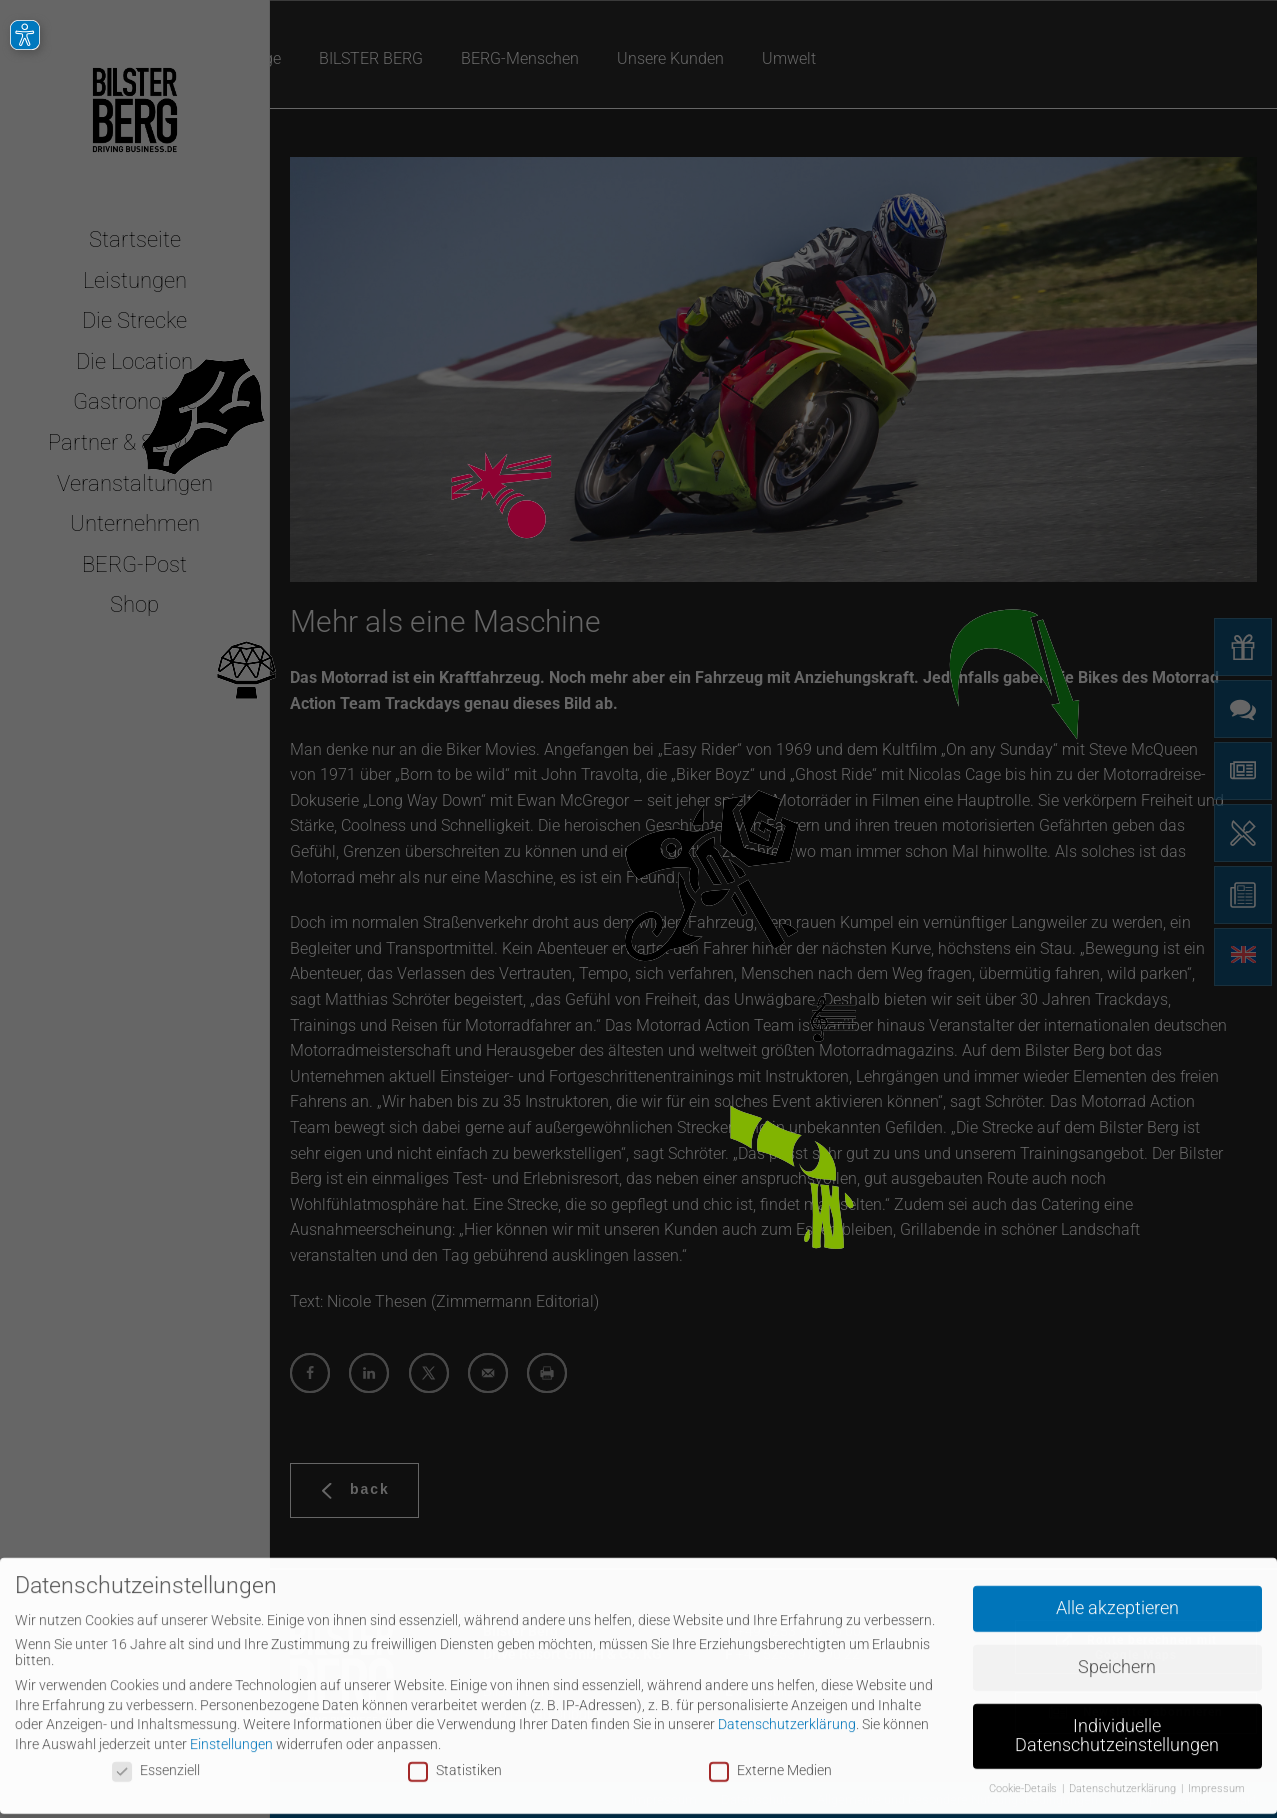  I want to click on launch or throw an attack in a game, so click(1014, 674).